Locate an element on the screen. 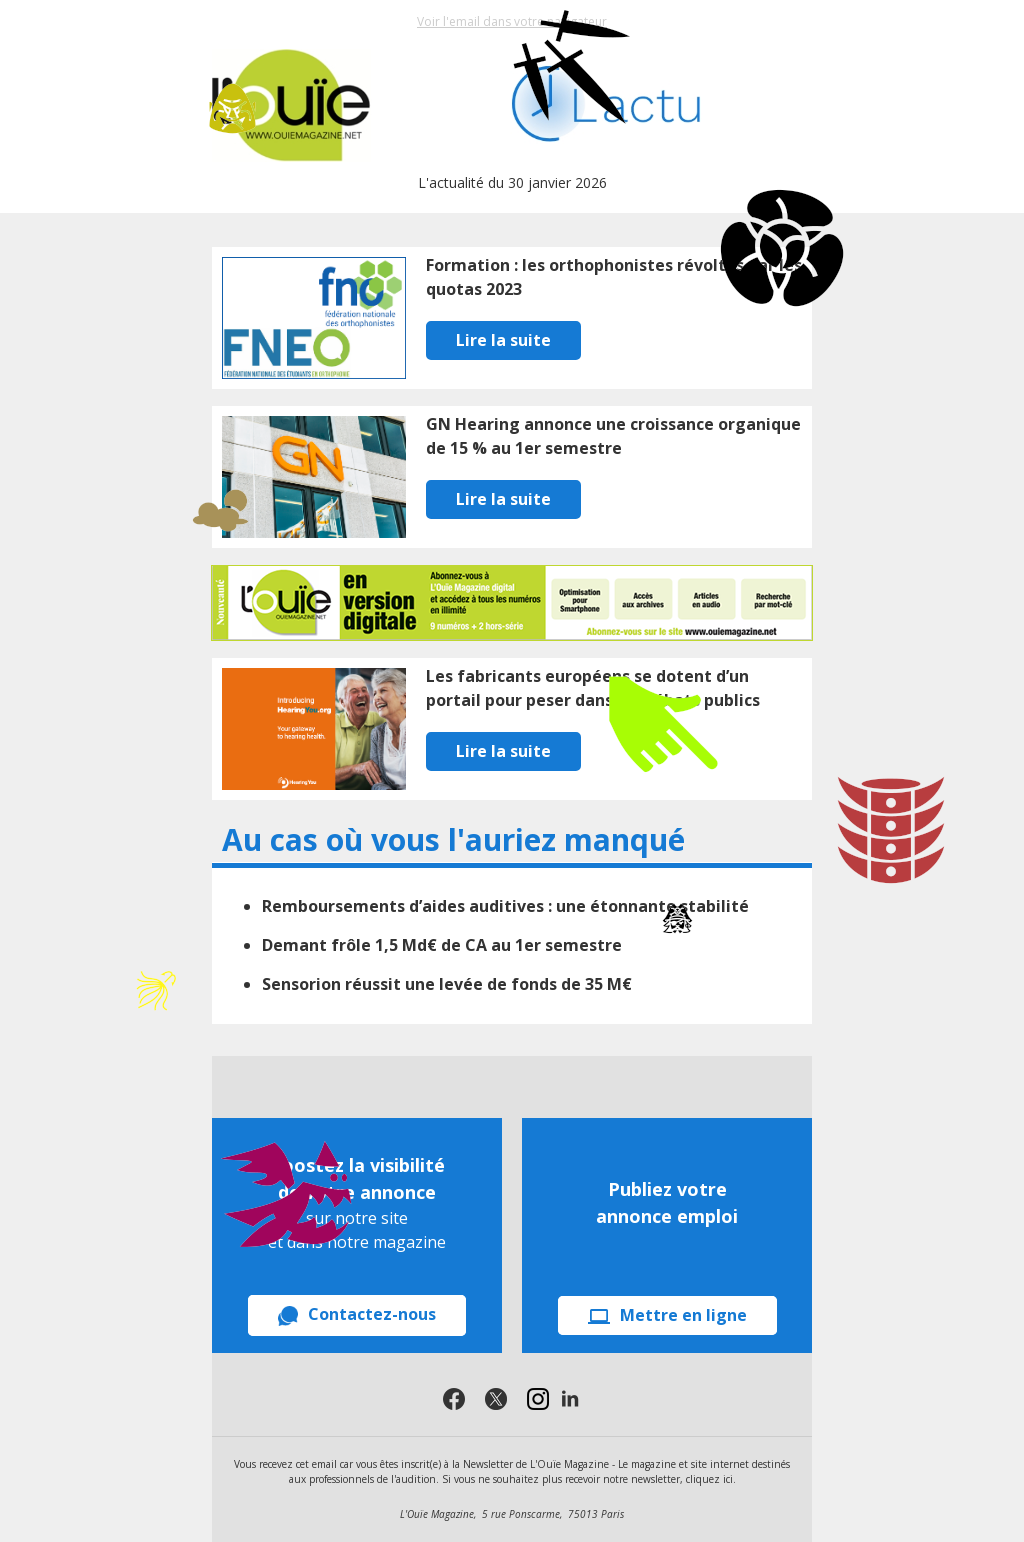 This screenshot has width=1024, height=1542. select ogre character or enemy type is located at coordinates (232, 108).